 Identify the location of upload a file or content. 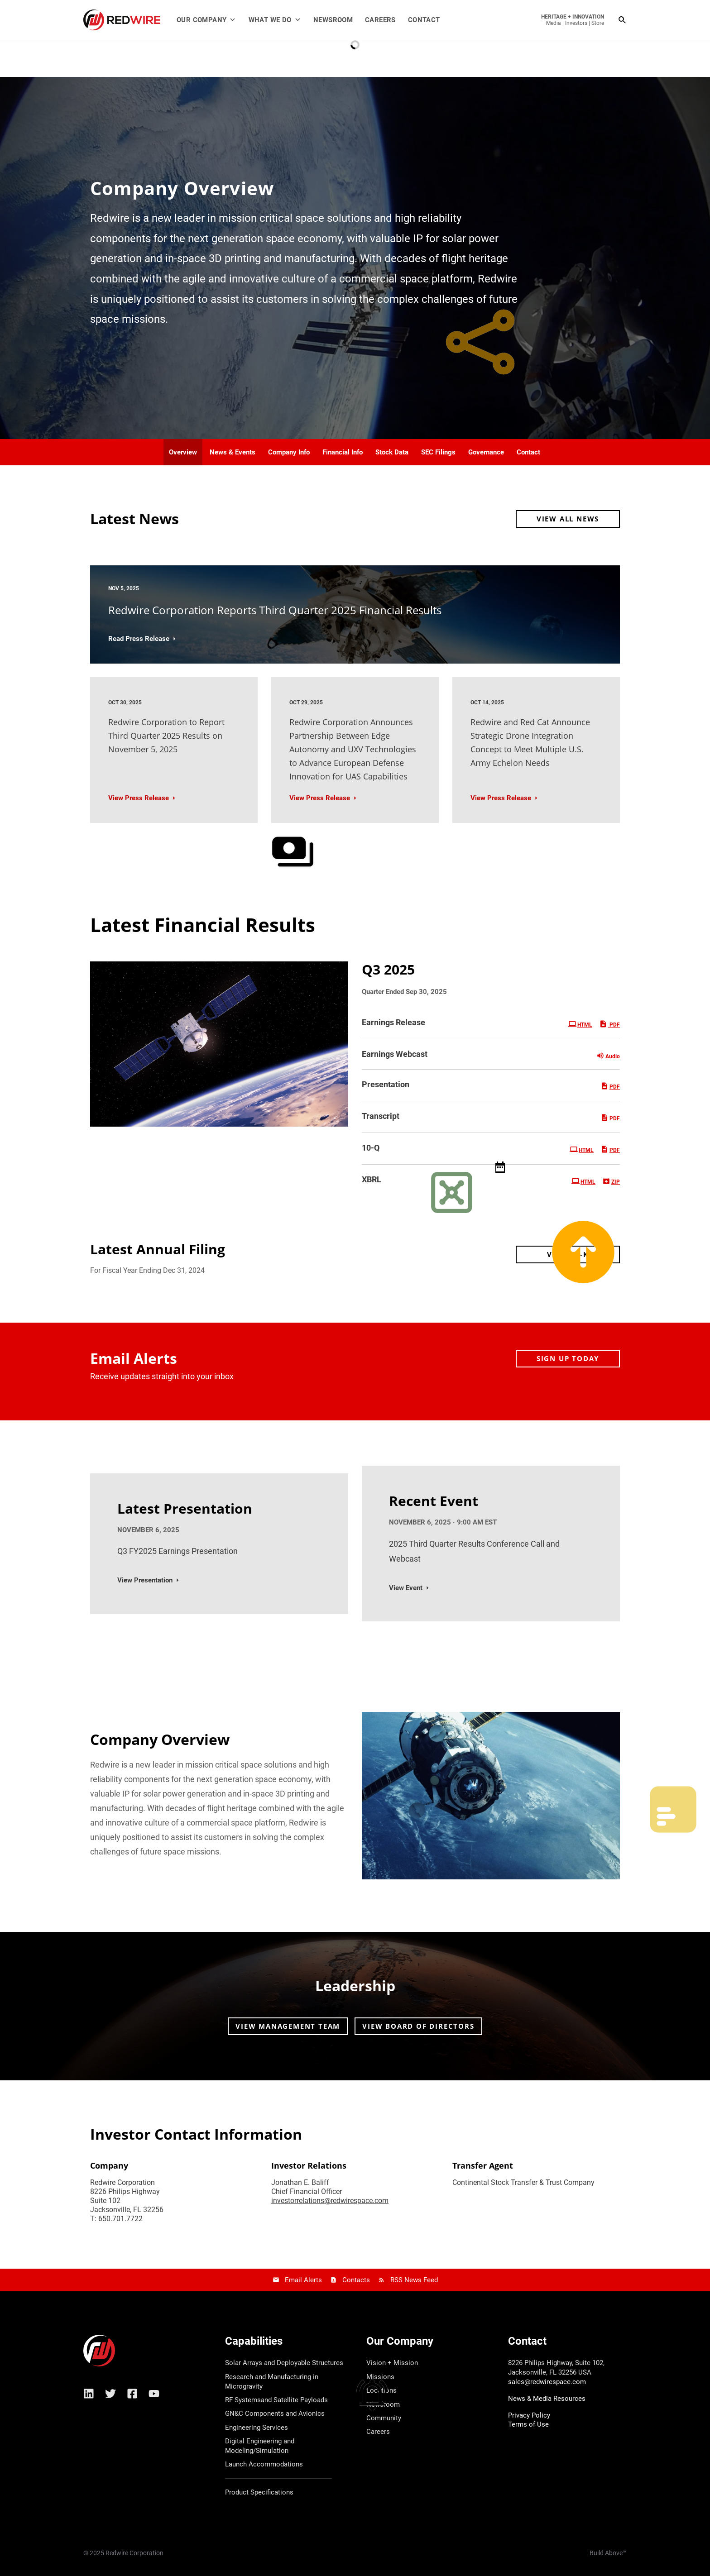
(583, 1252).